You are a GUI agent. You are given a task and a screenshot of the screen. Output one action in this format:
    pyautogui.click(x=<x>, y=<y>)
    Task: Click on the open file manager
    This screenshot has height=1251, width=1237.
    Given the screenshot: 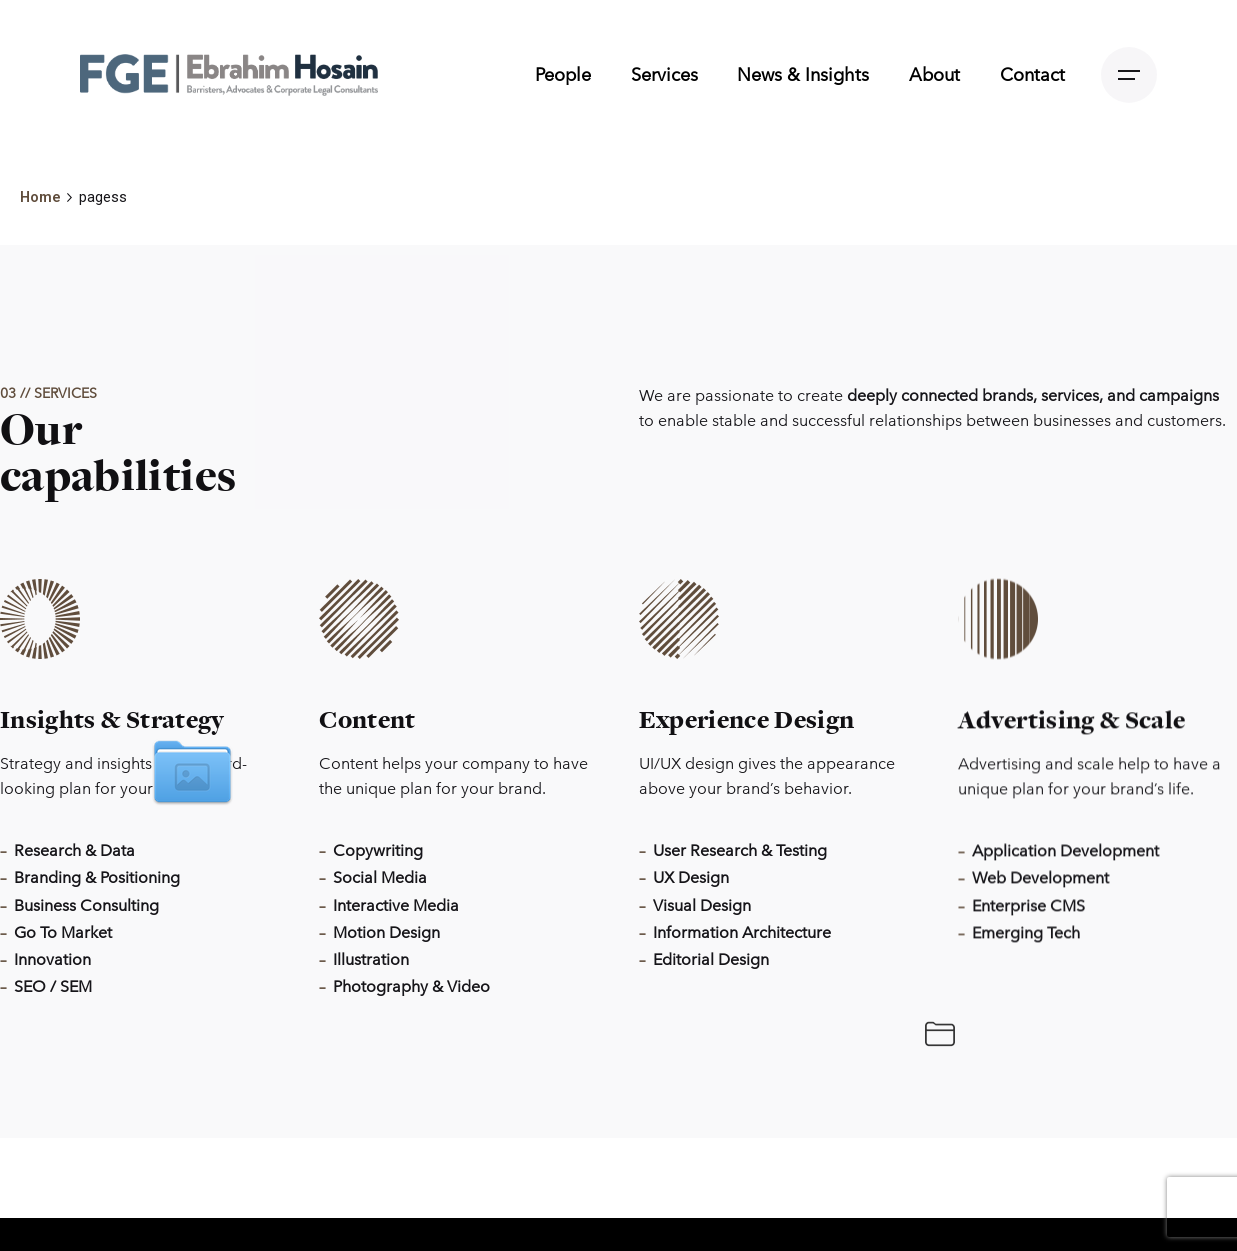 What is the action you would take?
    pyautogui.click(x=940, y=1033)
    